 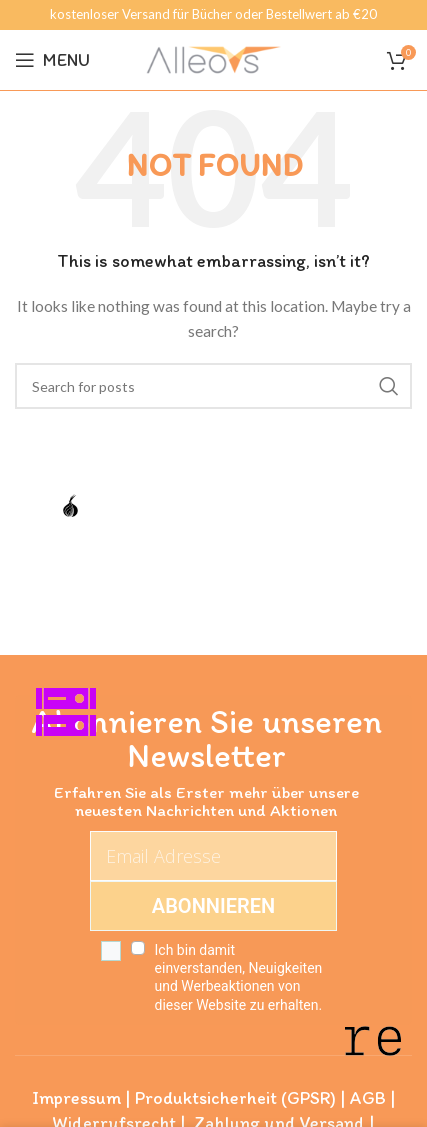 I want to click on google cloud storage service logo, so click(x=66, y=712).